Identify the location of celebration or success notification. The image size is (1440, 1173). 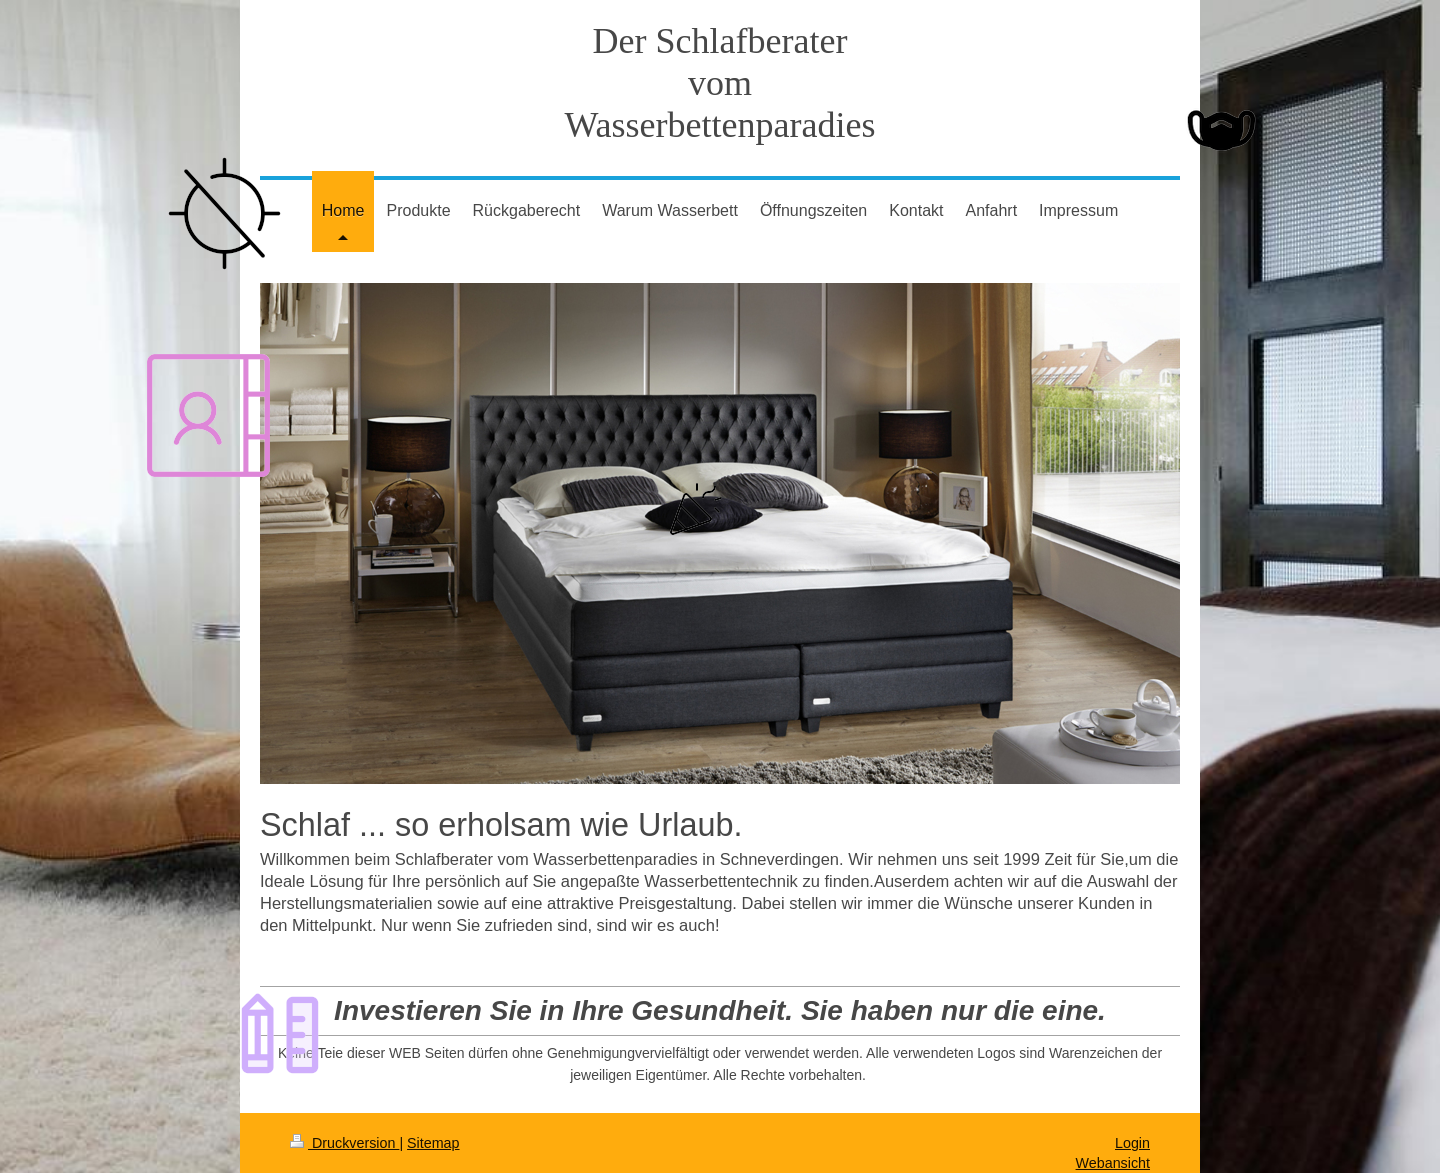
(693, 512).